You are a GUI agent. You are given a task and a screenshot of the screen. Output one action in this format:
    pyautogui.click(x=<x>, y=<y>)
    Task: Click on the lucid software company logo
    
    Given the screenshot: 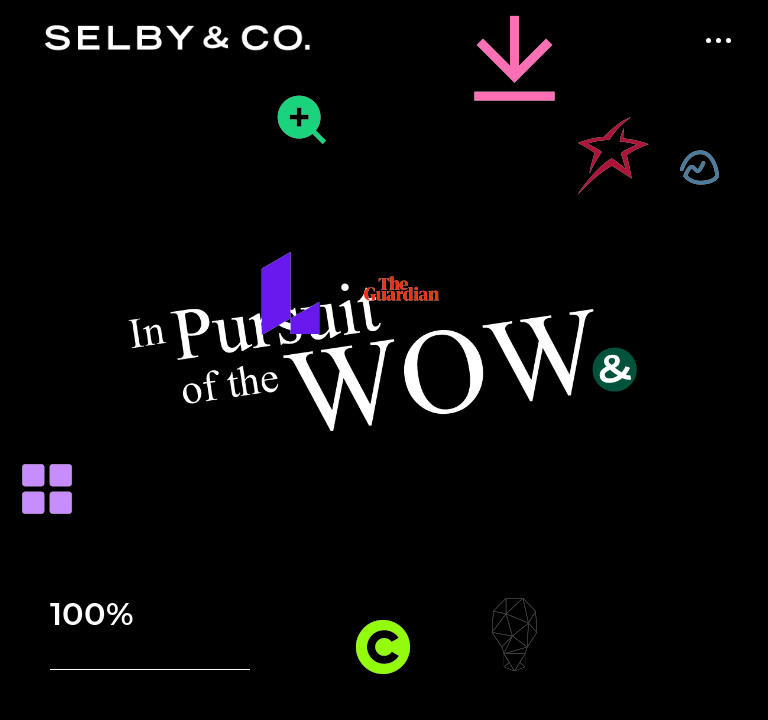 What is the action you would take?
    pyautogui.click(x=290, y=293)
    